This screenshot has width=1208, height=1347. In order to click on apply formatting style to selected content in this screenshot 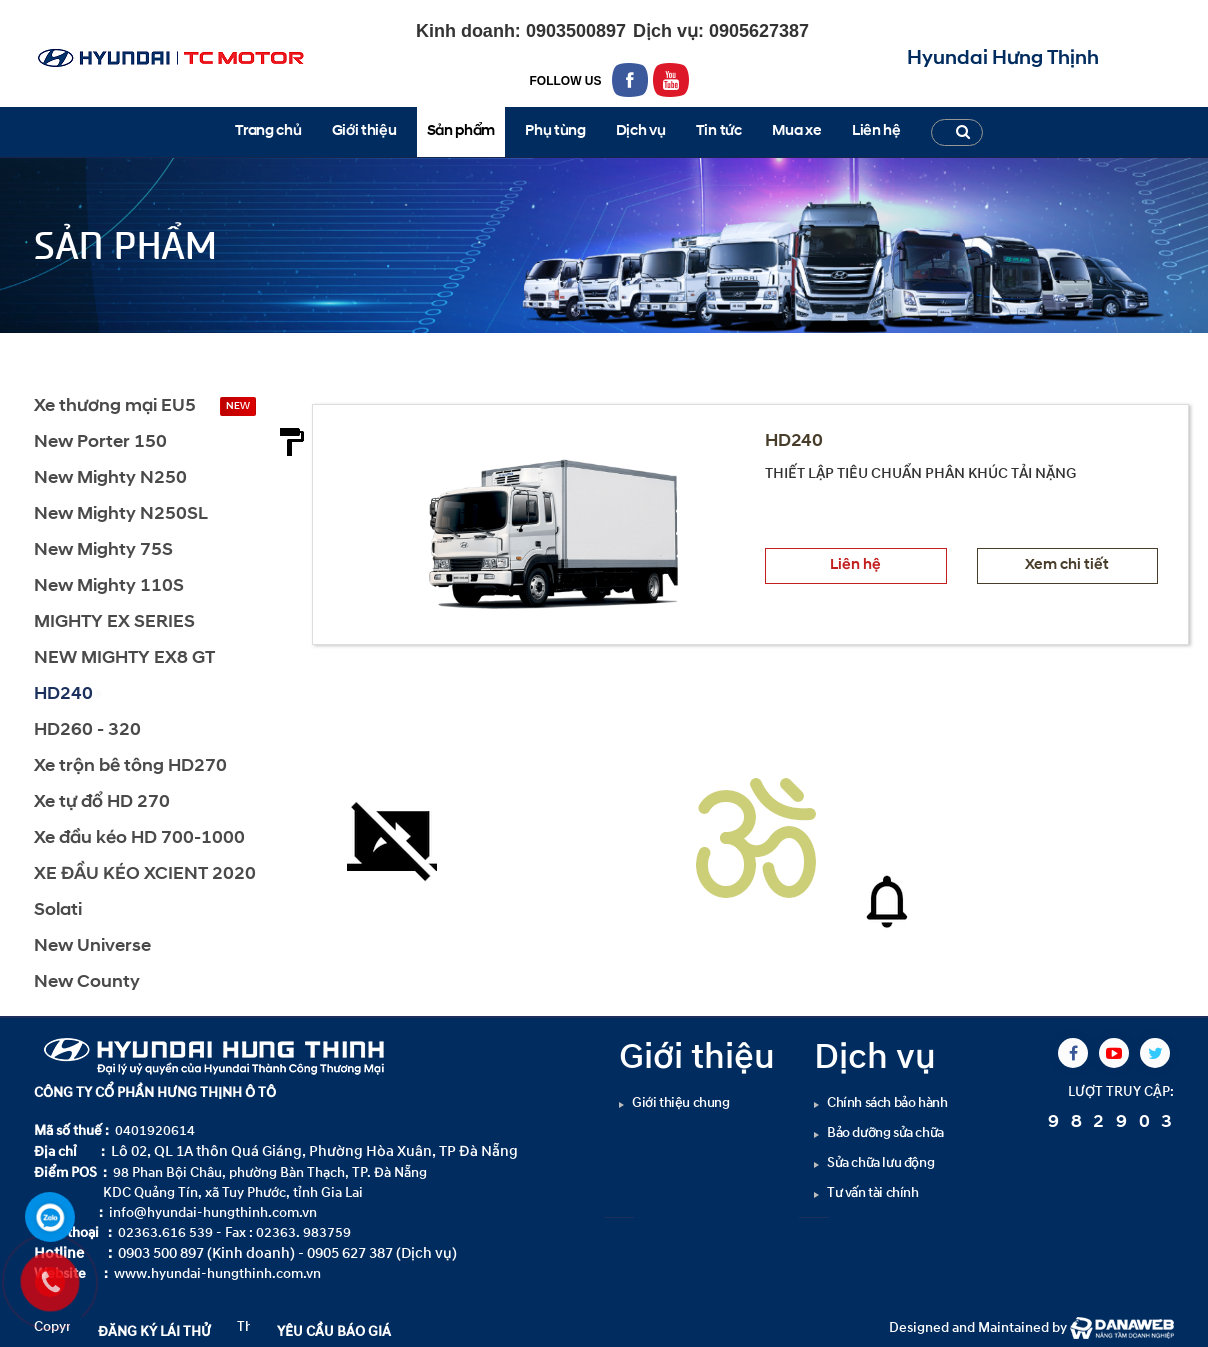, I will do `click(291, 442)`.